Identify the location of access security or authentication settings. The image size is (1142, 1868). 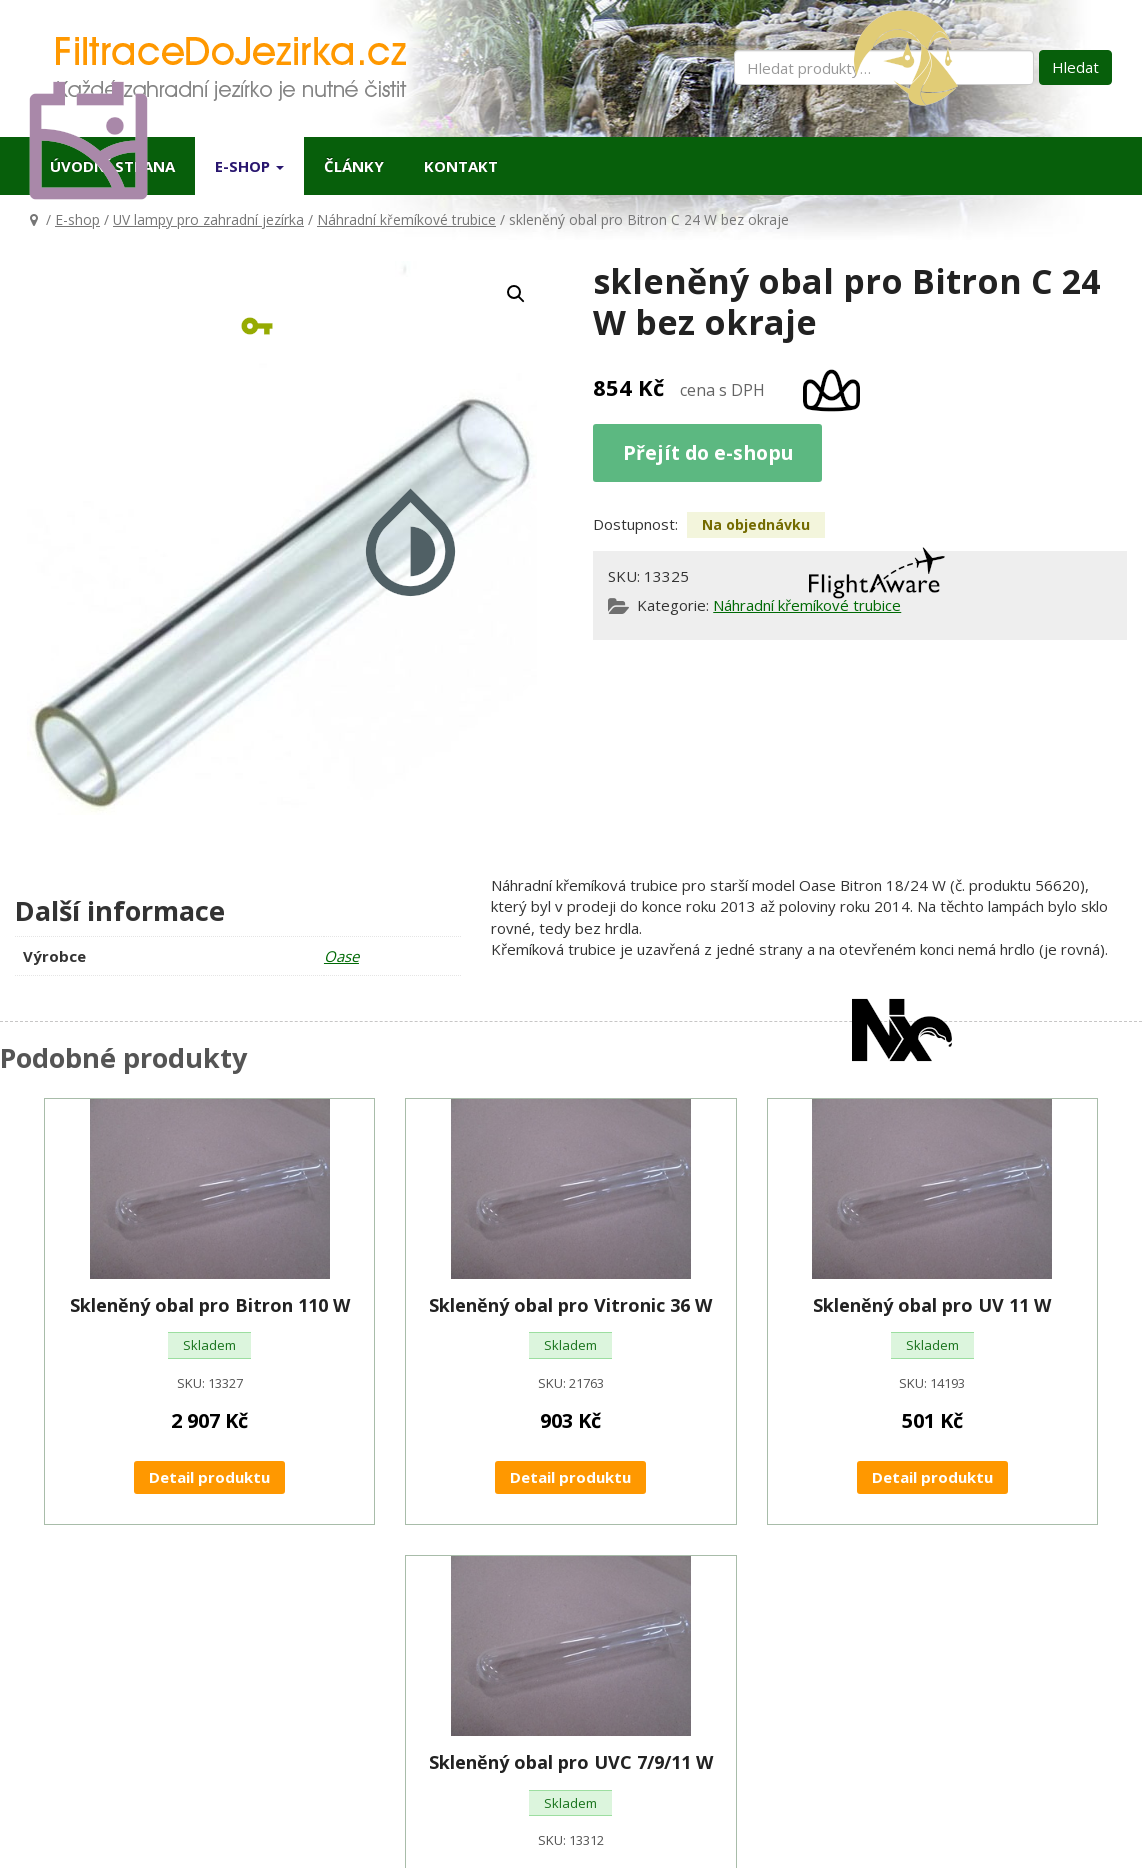
(257, 326).